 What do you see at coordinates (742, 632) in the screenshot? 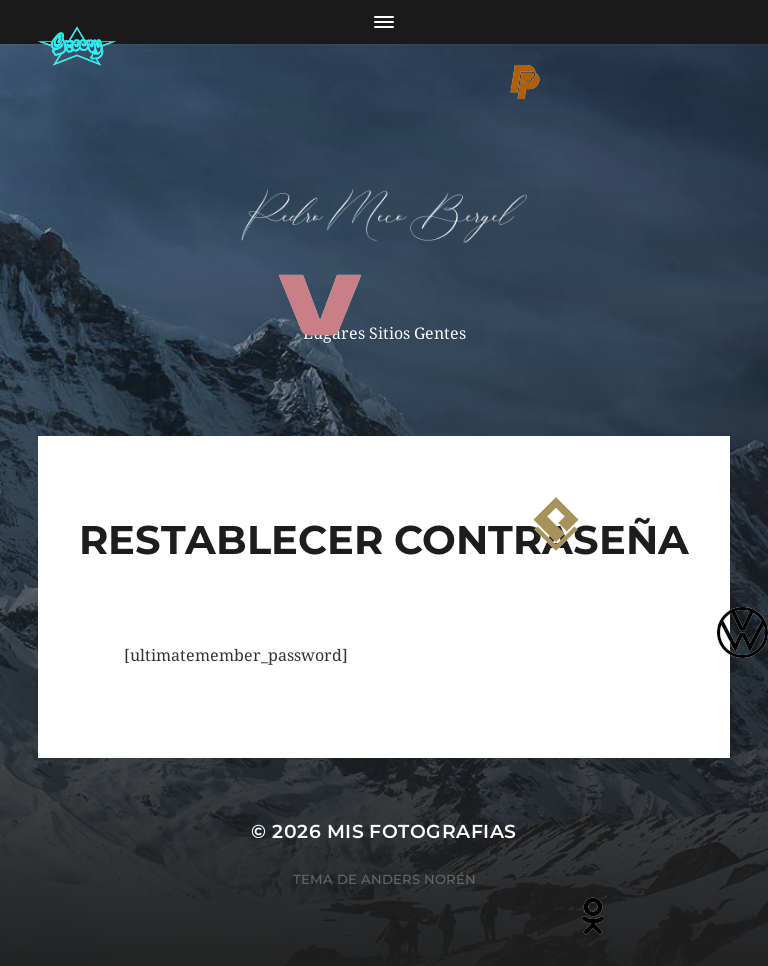
I see `volkswagen brand logo` at bounding box center [742, 632].